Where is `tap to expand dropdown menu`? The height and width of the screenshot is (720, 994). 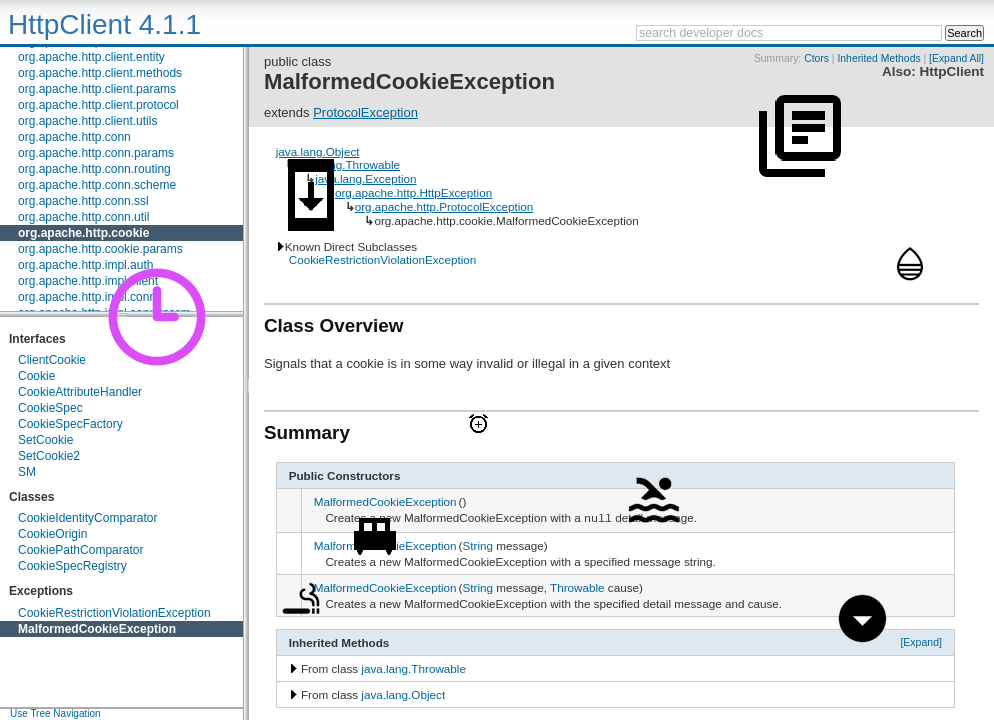
tap to expand dropdown menu is located at coordinates (862, 618).